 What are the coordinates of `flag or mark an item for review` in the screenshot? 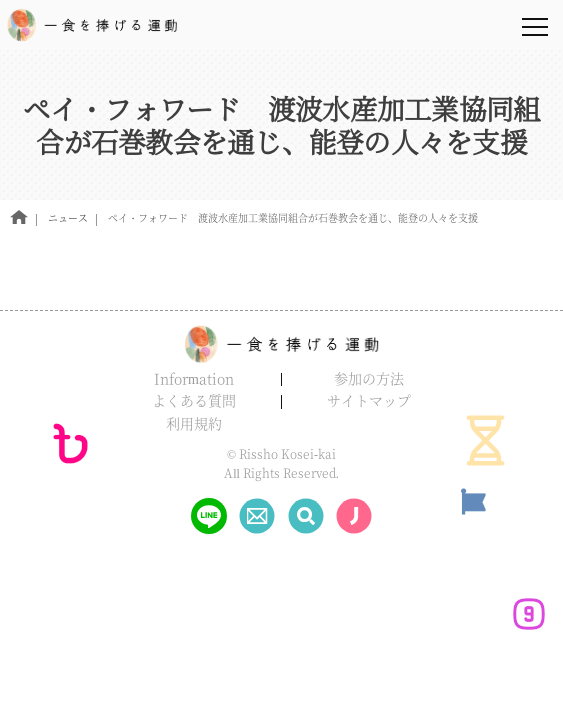 It's located at (473, 501).